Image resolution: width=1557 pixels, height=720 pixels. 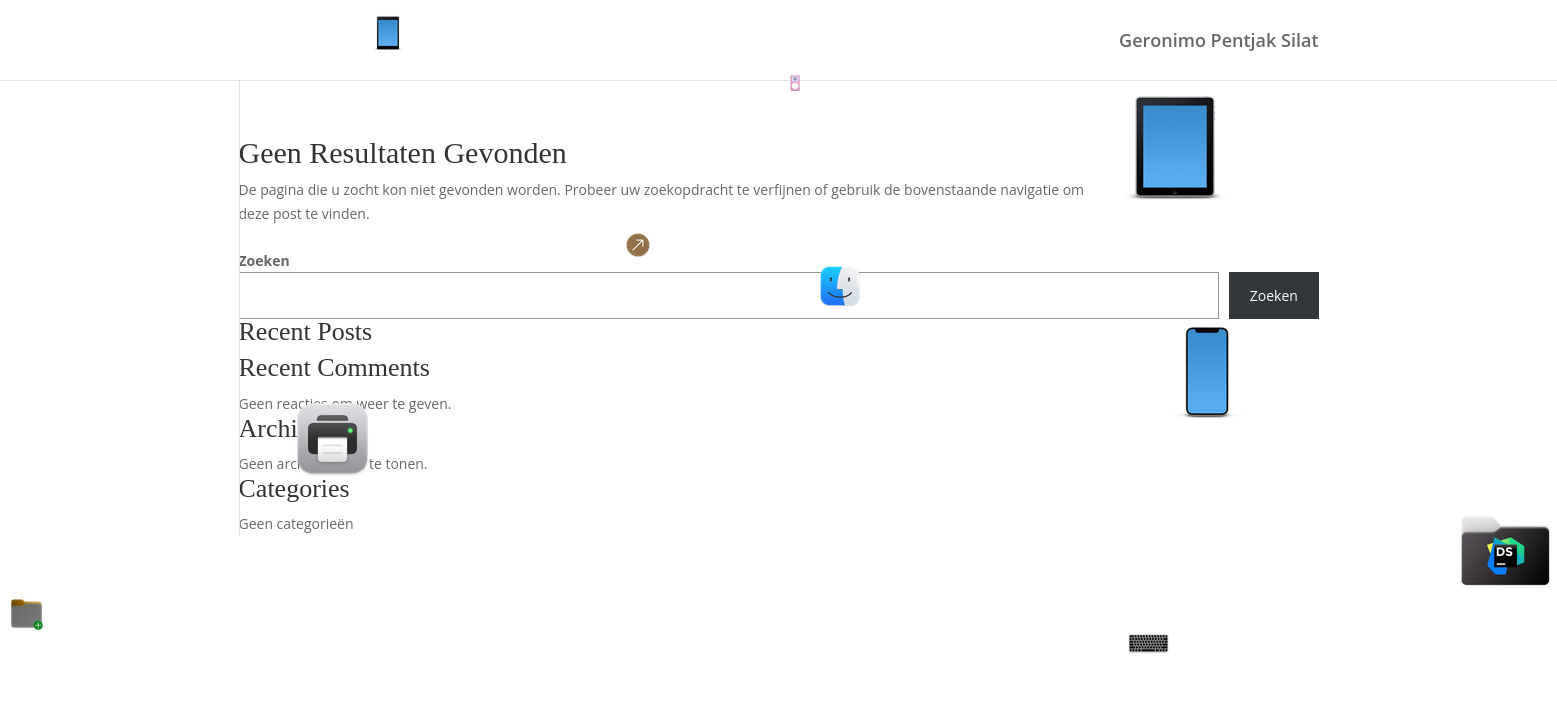 I want to click on open print center to manage print jobs, so click(x=332, y=438).